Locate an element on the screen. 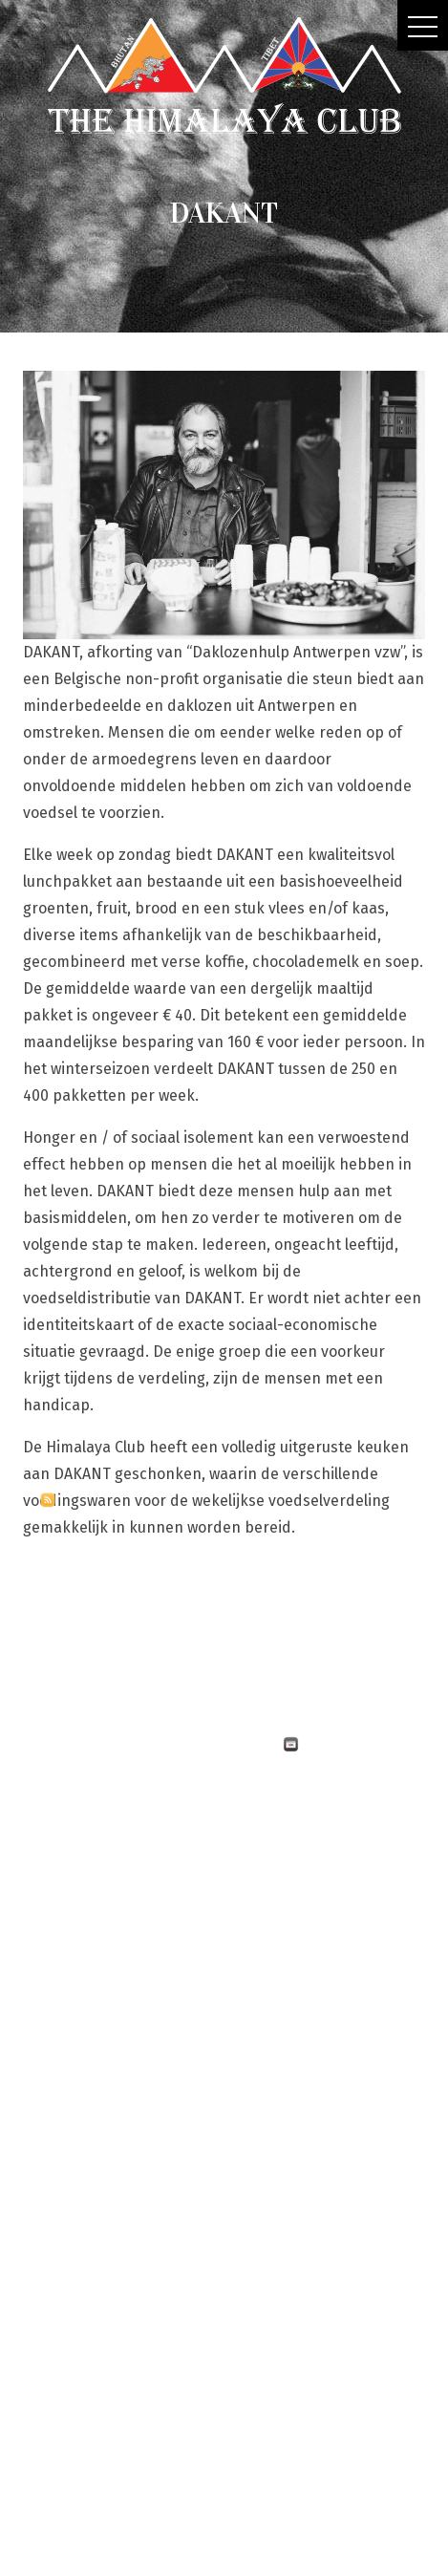 The width and height of the screenshot is (448, 2576). access RSS feed settings is located at coordinates (48, 1500).